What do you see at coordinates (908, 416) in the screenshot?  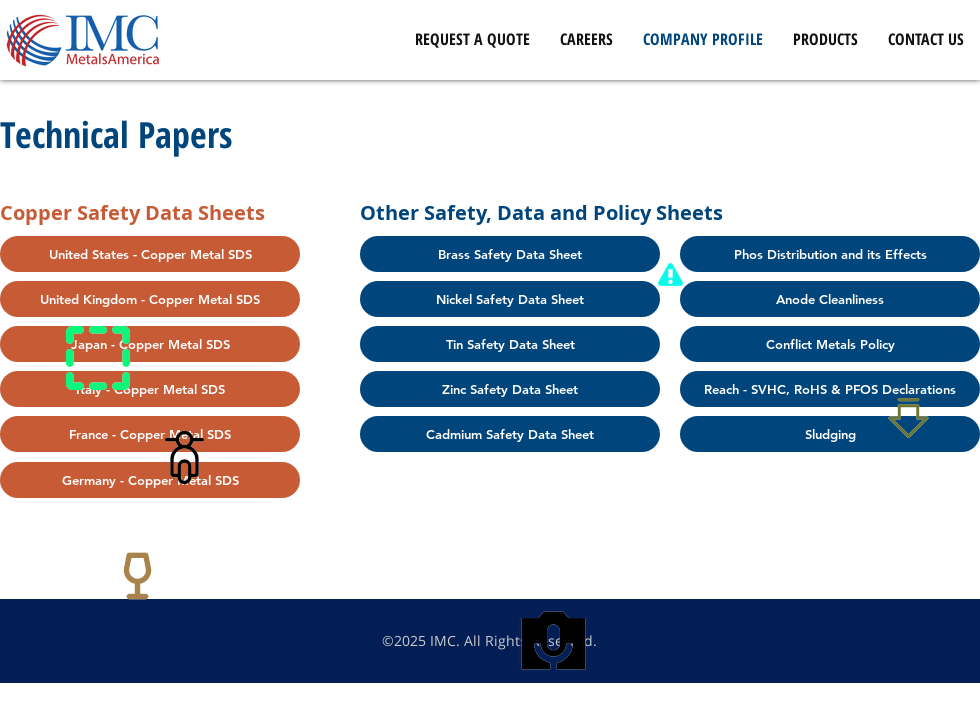 I see `download file or content` at bounding box center [908, 416].